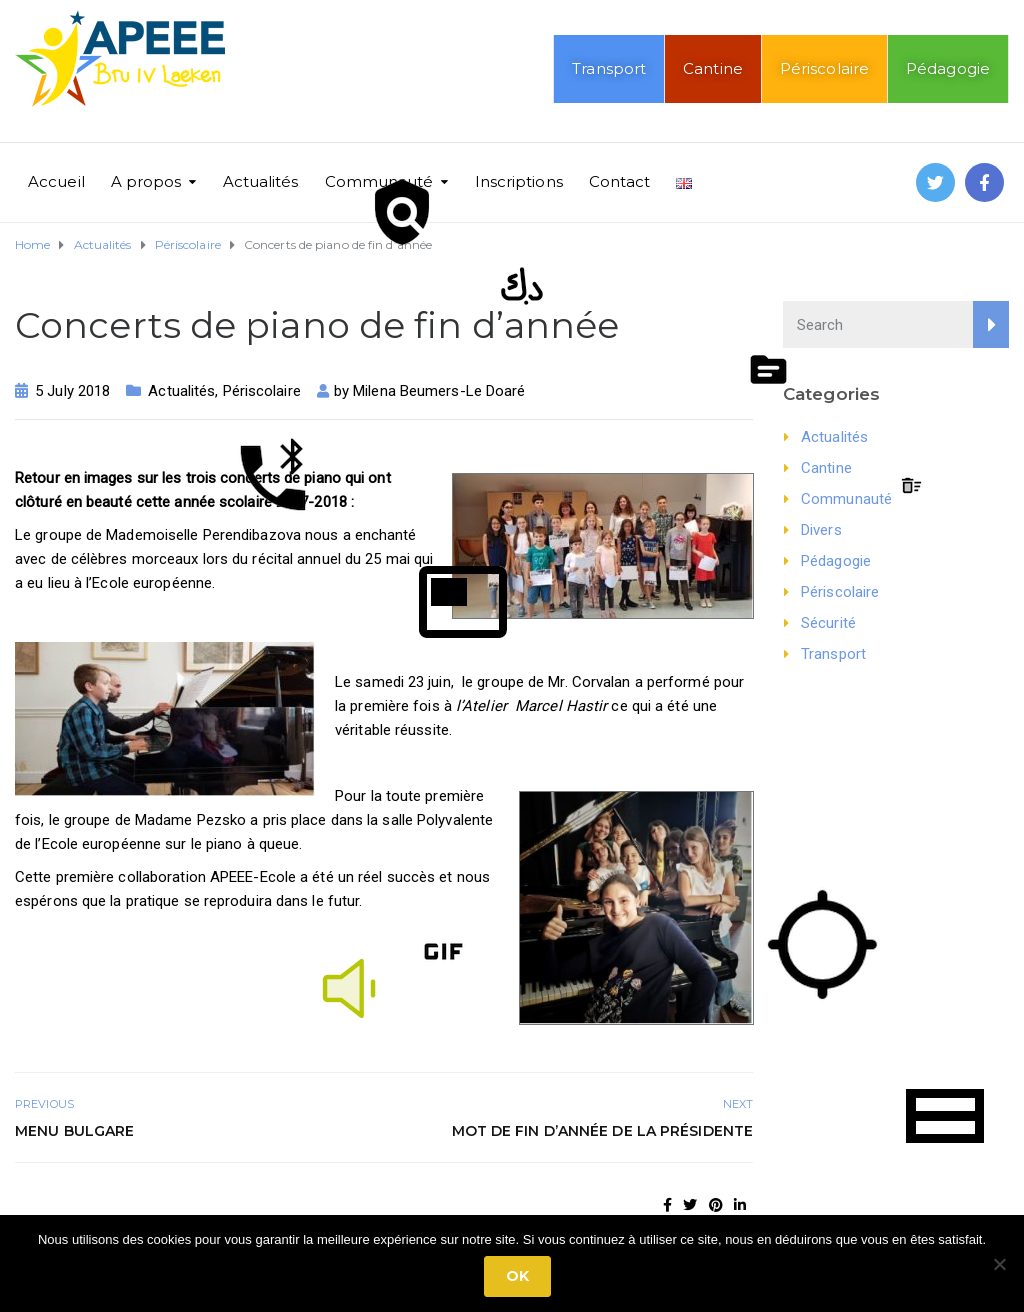 The width and height of the screenshot is (1024, 1312). What do you see at coordinates (443, 951) in the screenshot?
I see `insert a GIF into a message or post` at bounding box center [443, 951].